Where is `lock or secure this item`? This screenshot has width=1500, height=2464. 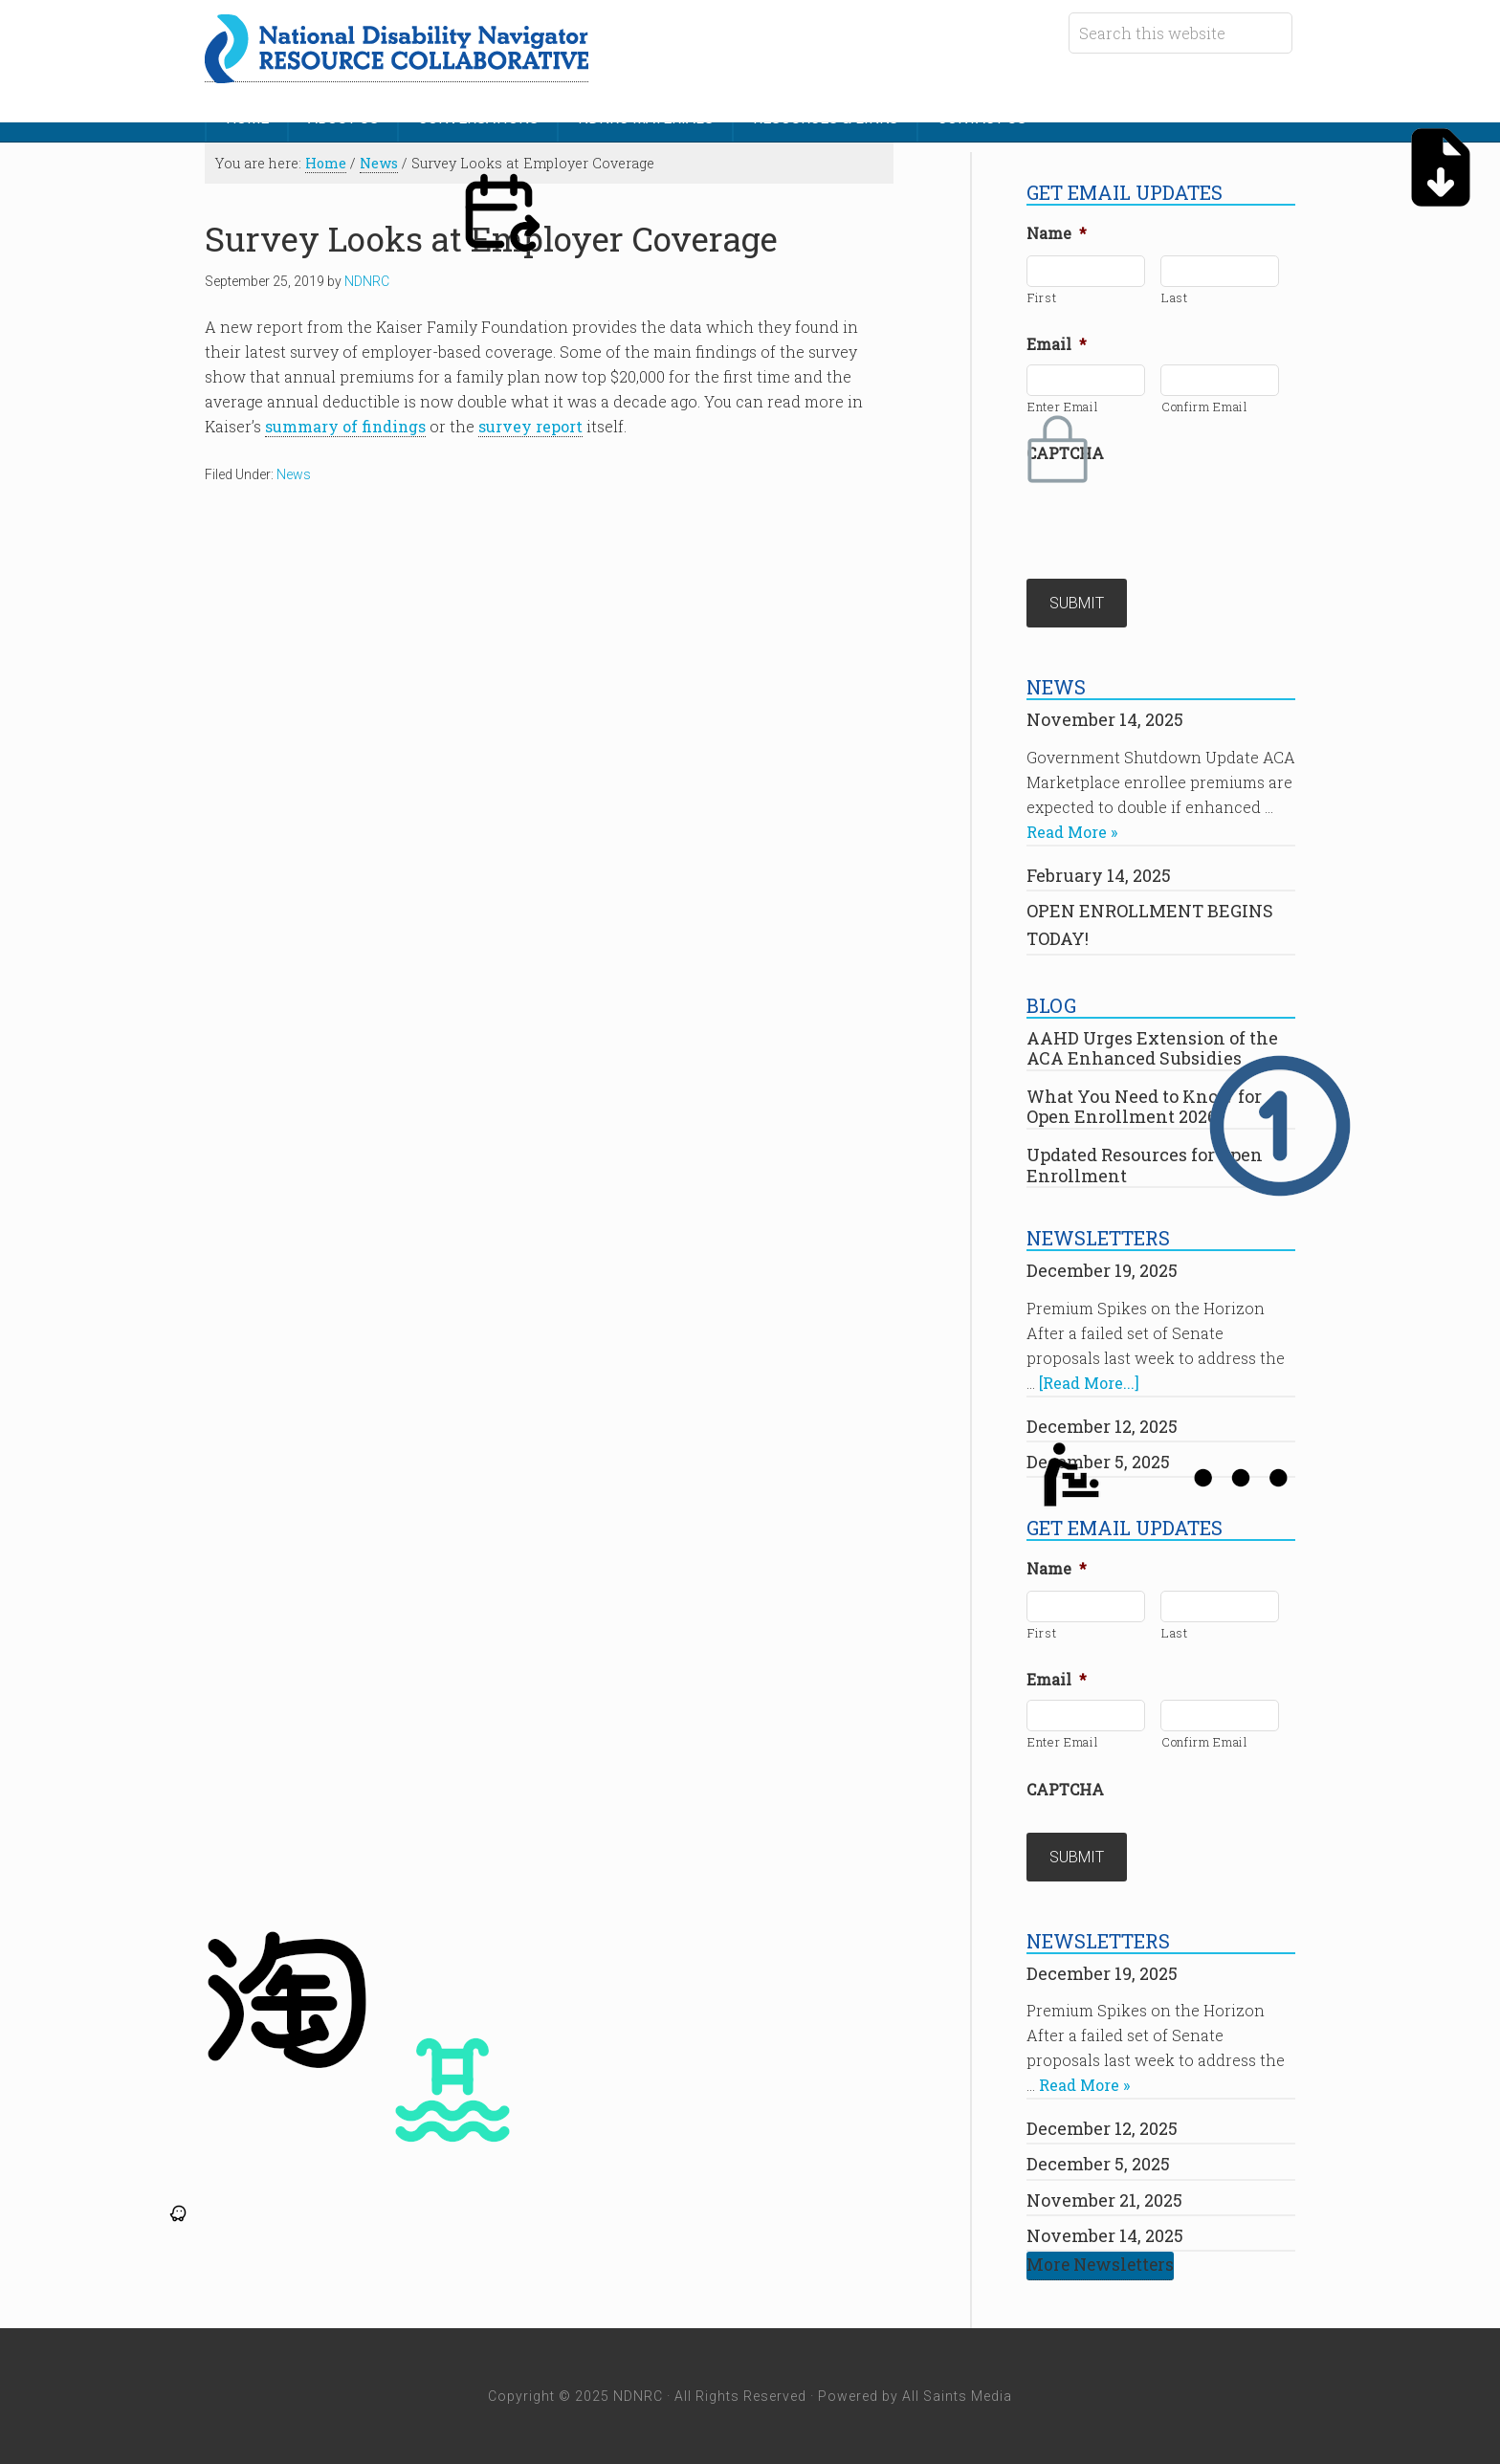
lock or secure this item is located at coordinates (1057, 452).